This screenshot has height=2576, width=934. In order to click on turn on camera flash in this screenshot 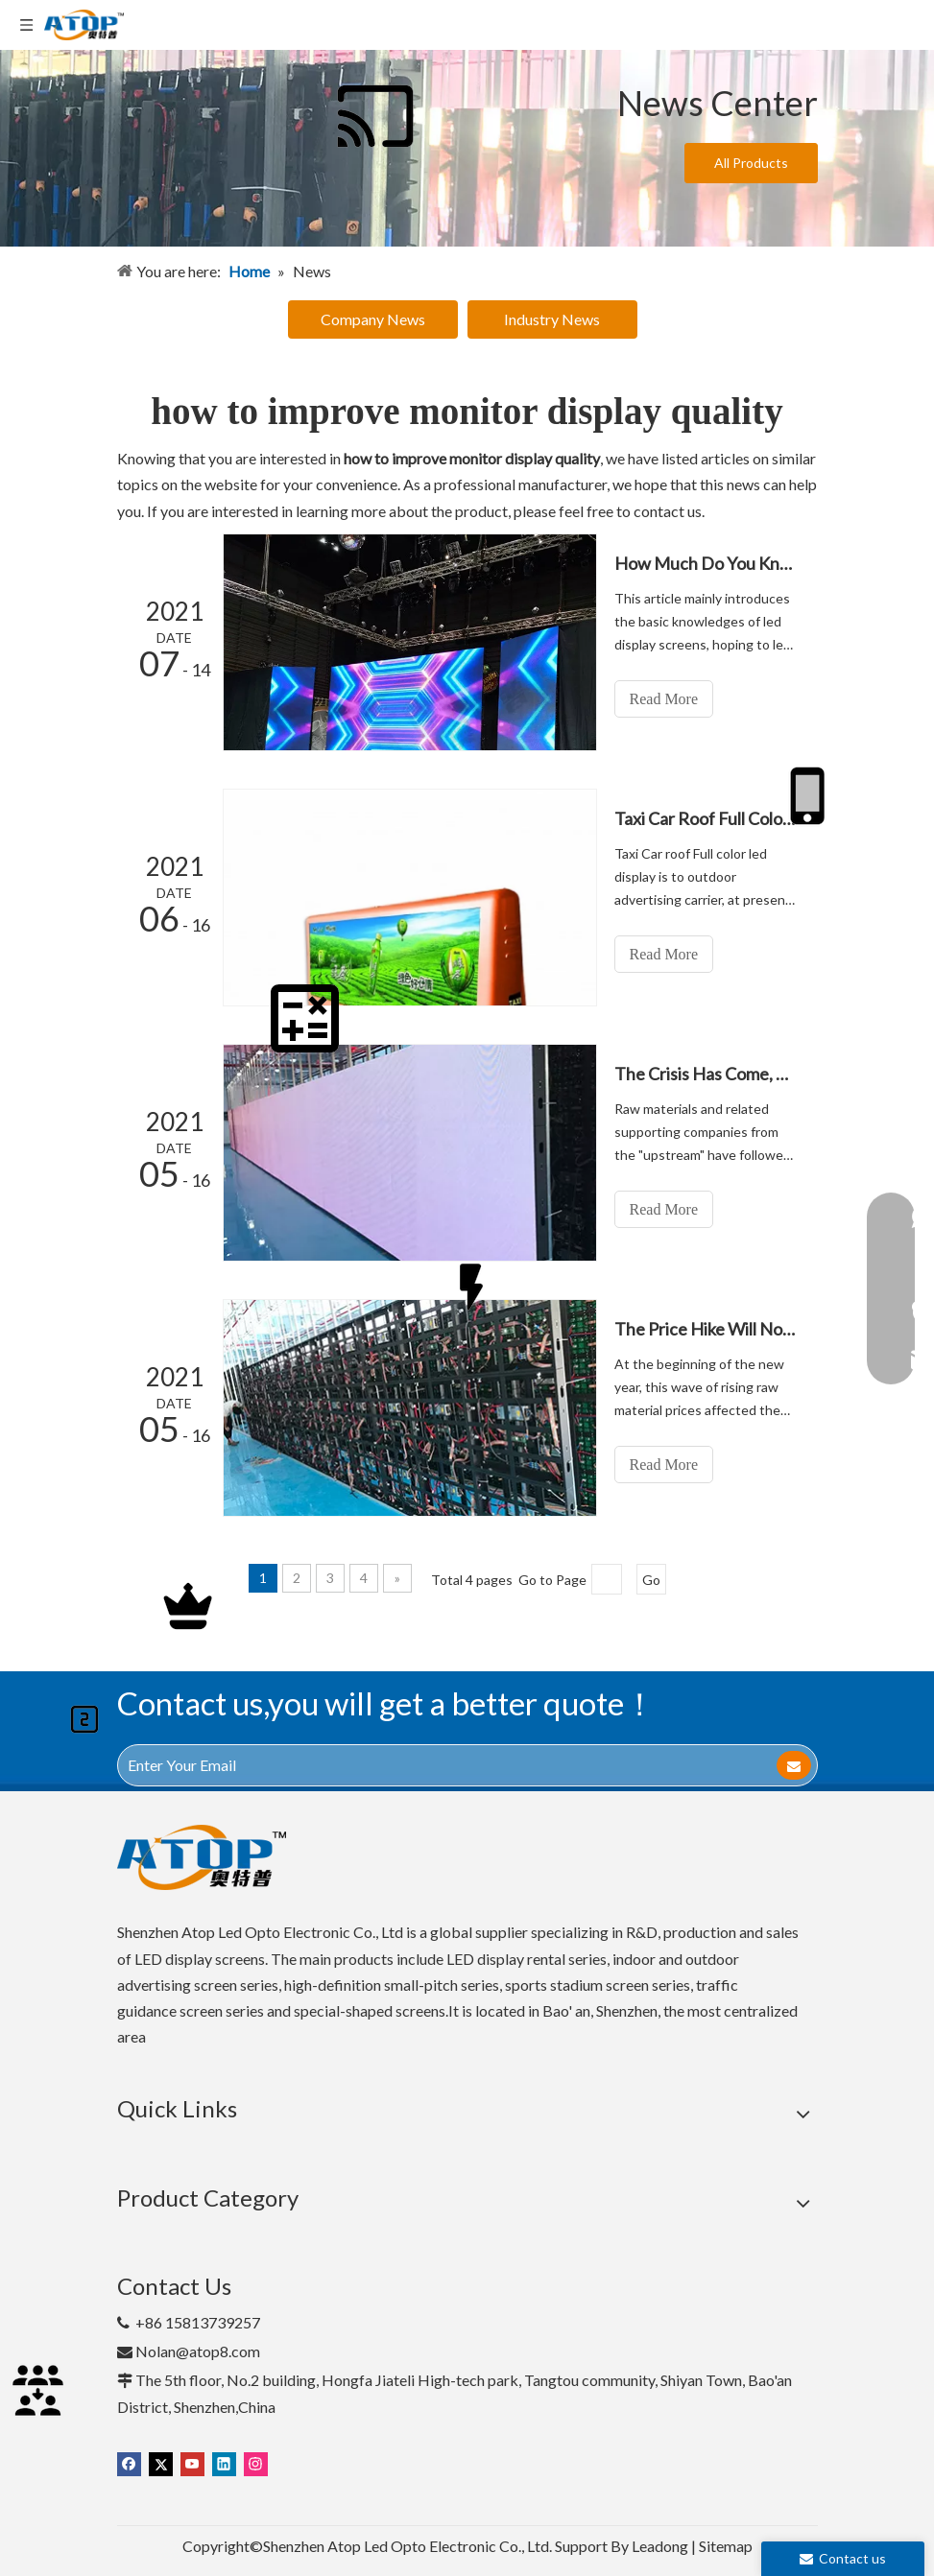, I will do `click(472, 1288)`.